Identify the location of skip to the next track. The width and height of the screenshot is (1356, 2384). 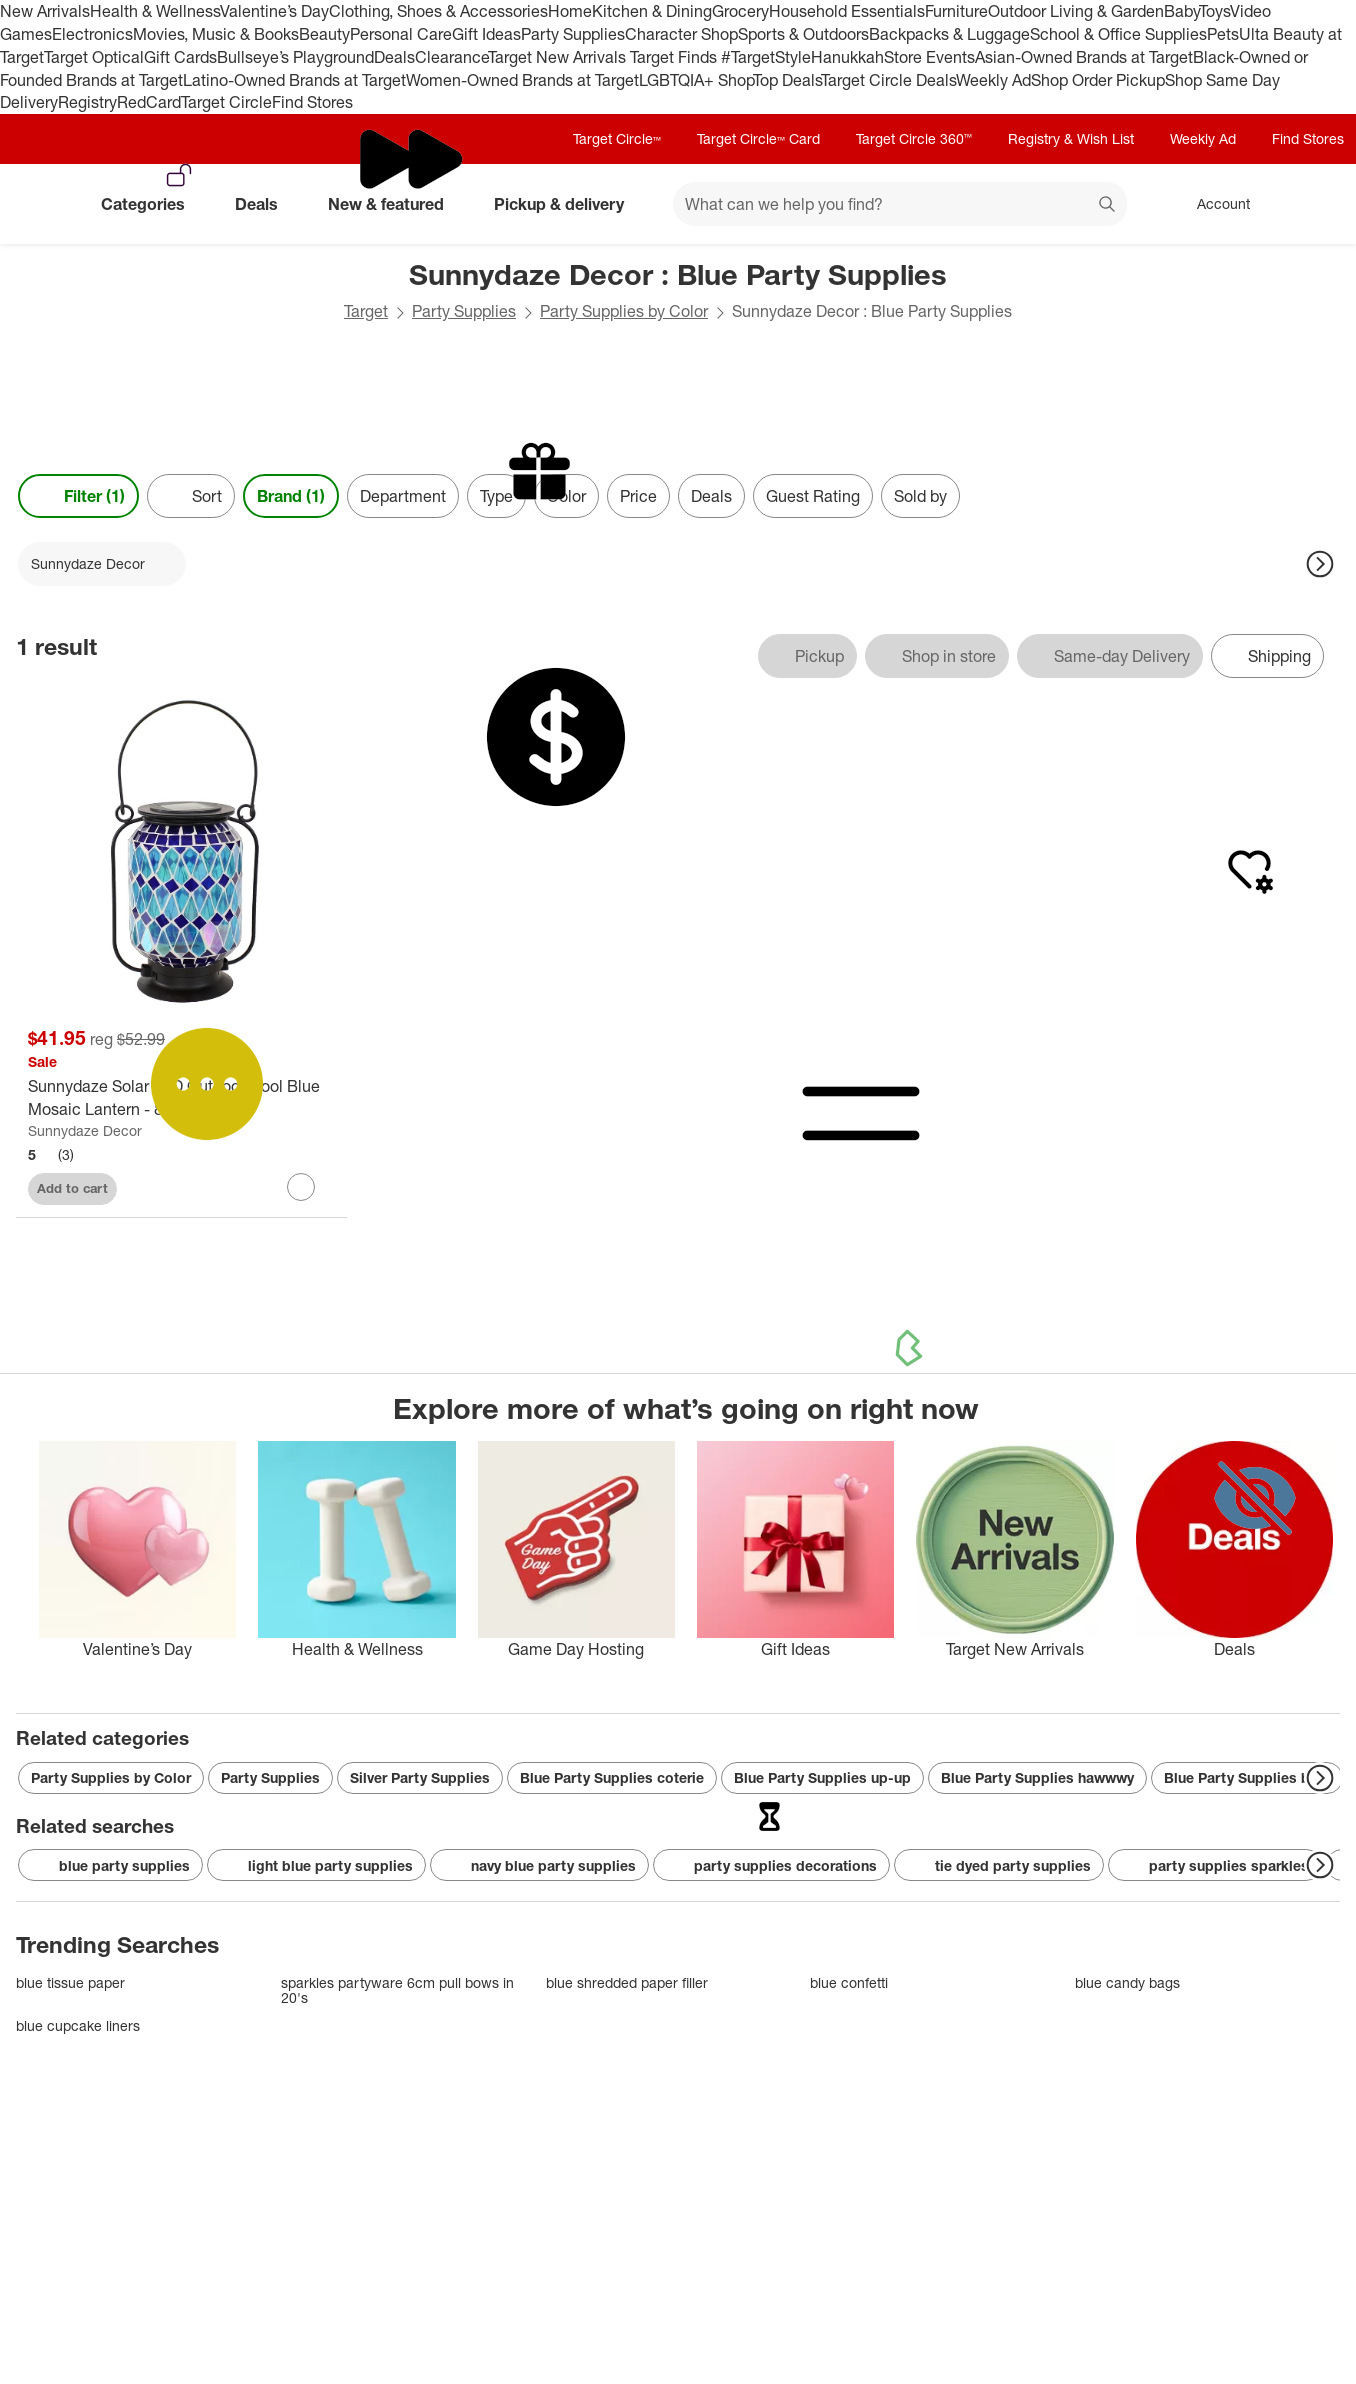
(408, 155).